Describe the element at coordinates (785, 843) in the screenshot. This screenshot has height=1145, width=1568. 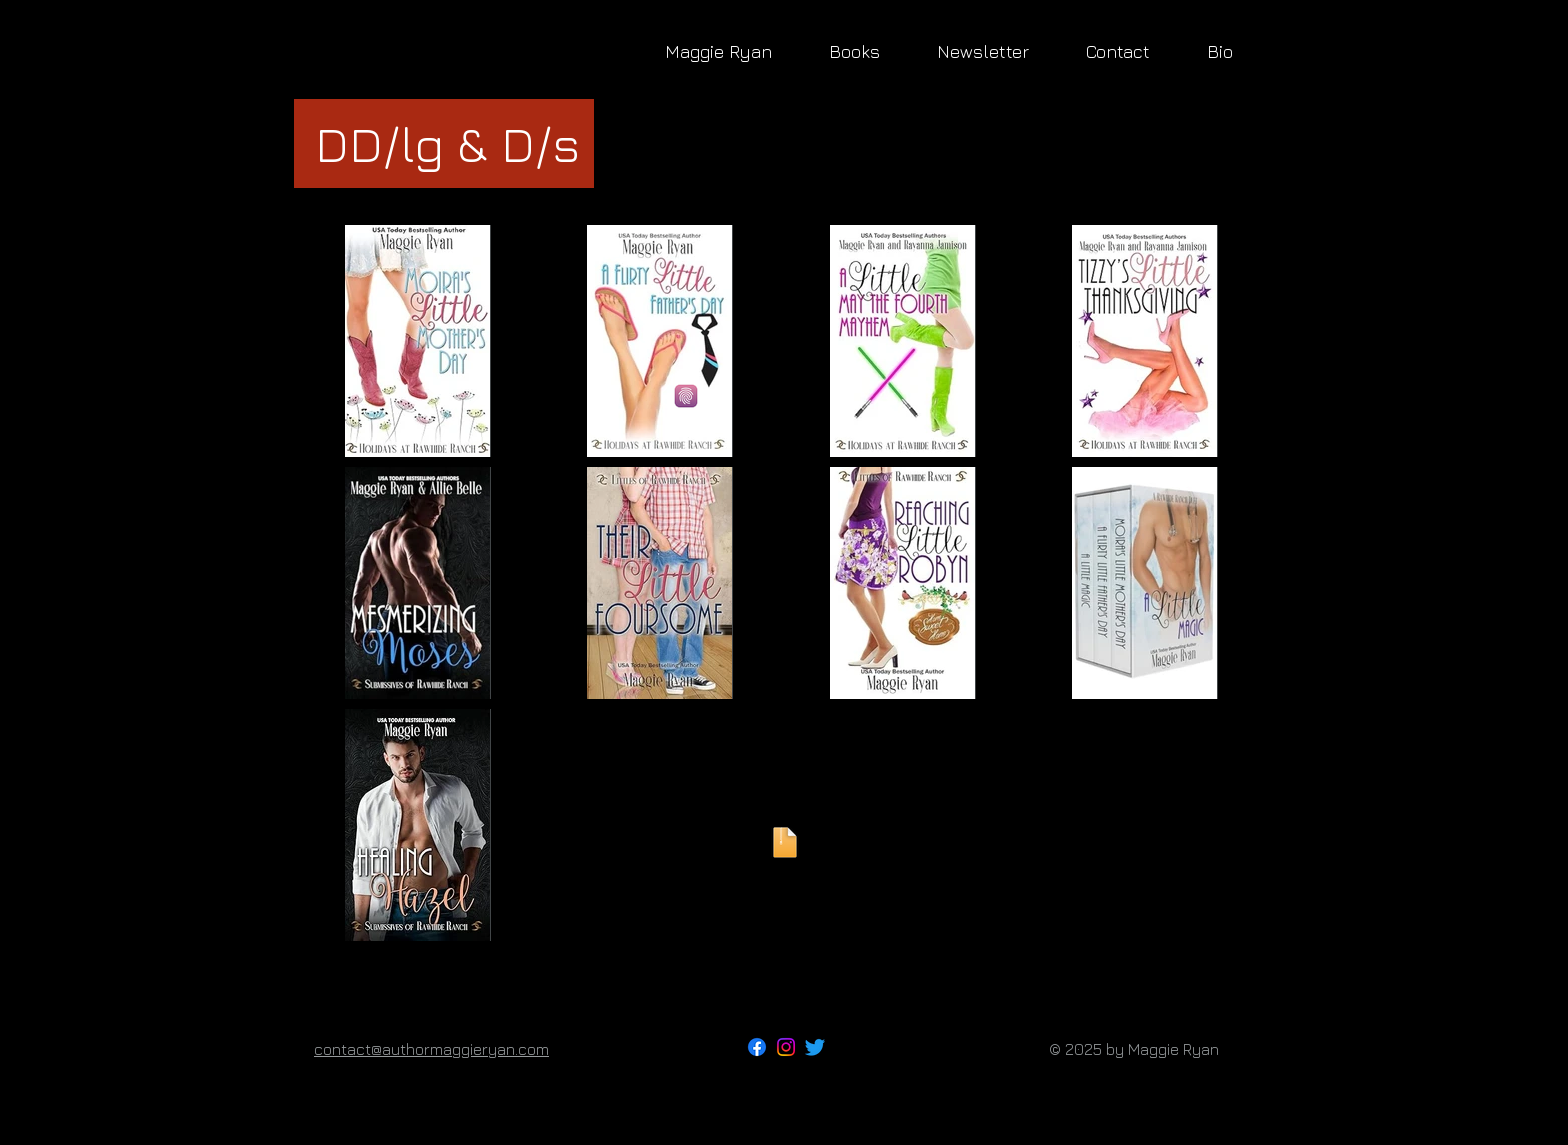
I see `a compressed zip file` at that location.